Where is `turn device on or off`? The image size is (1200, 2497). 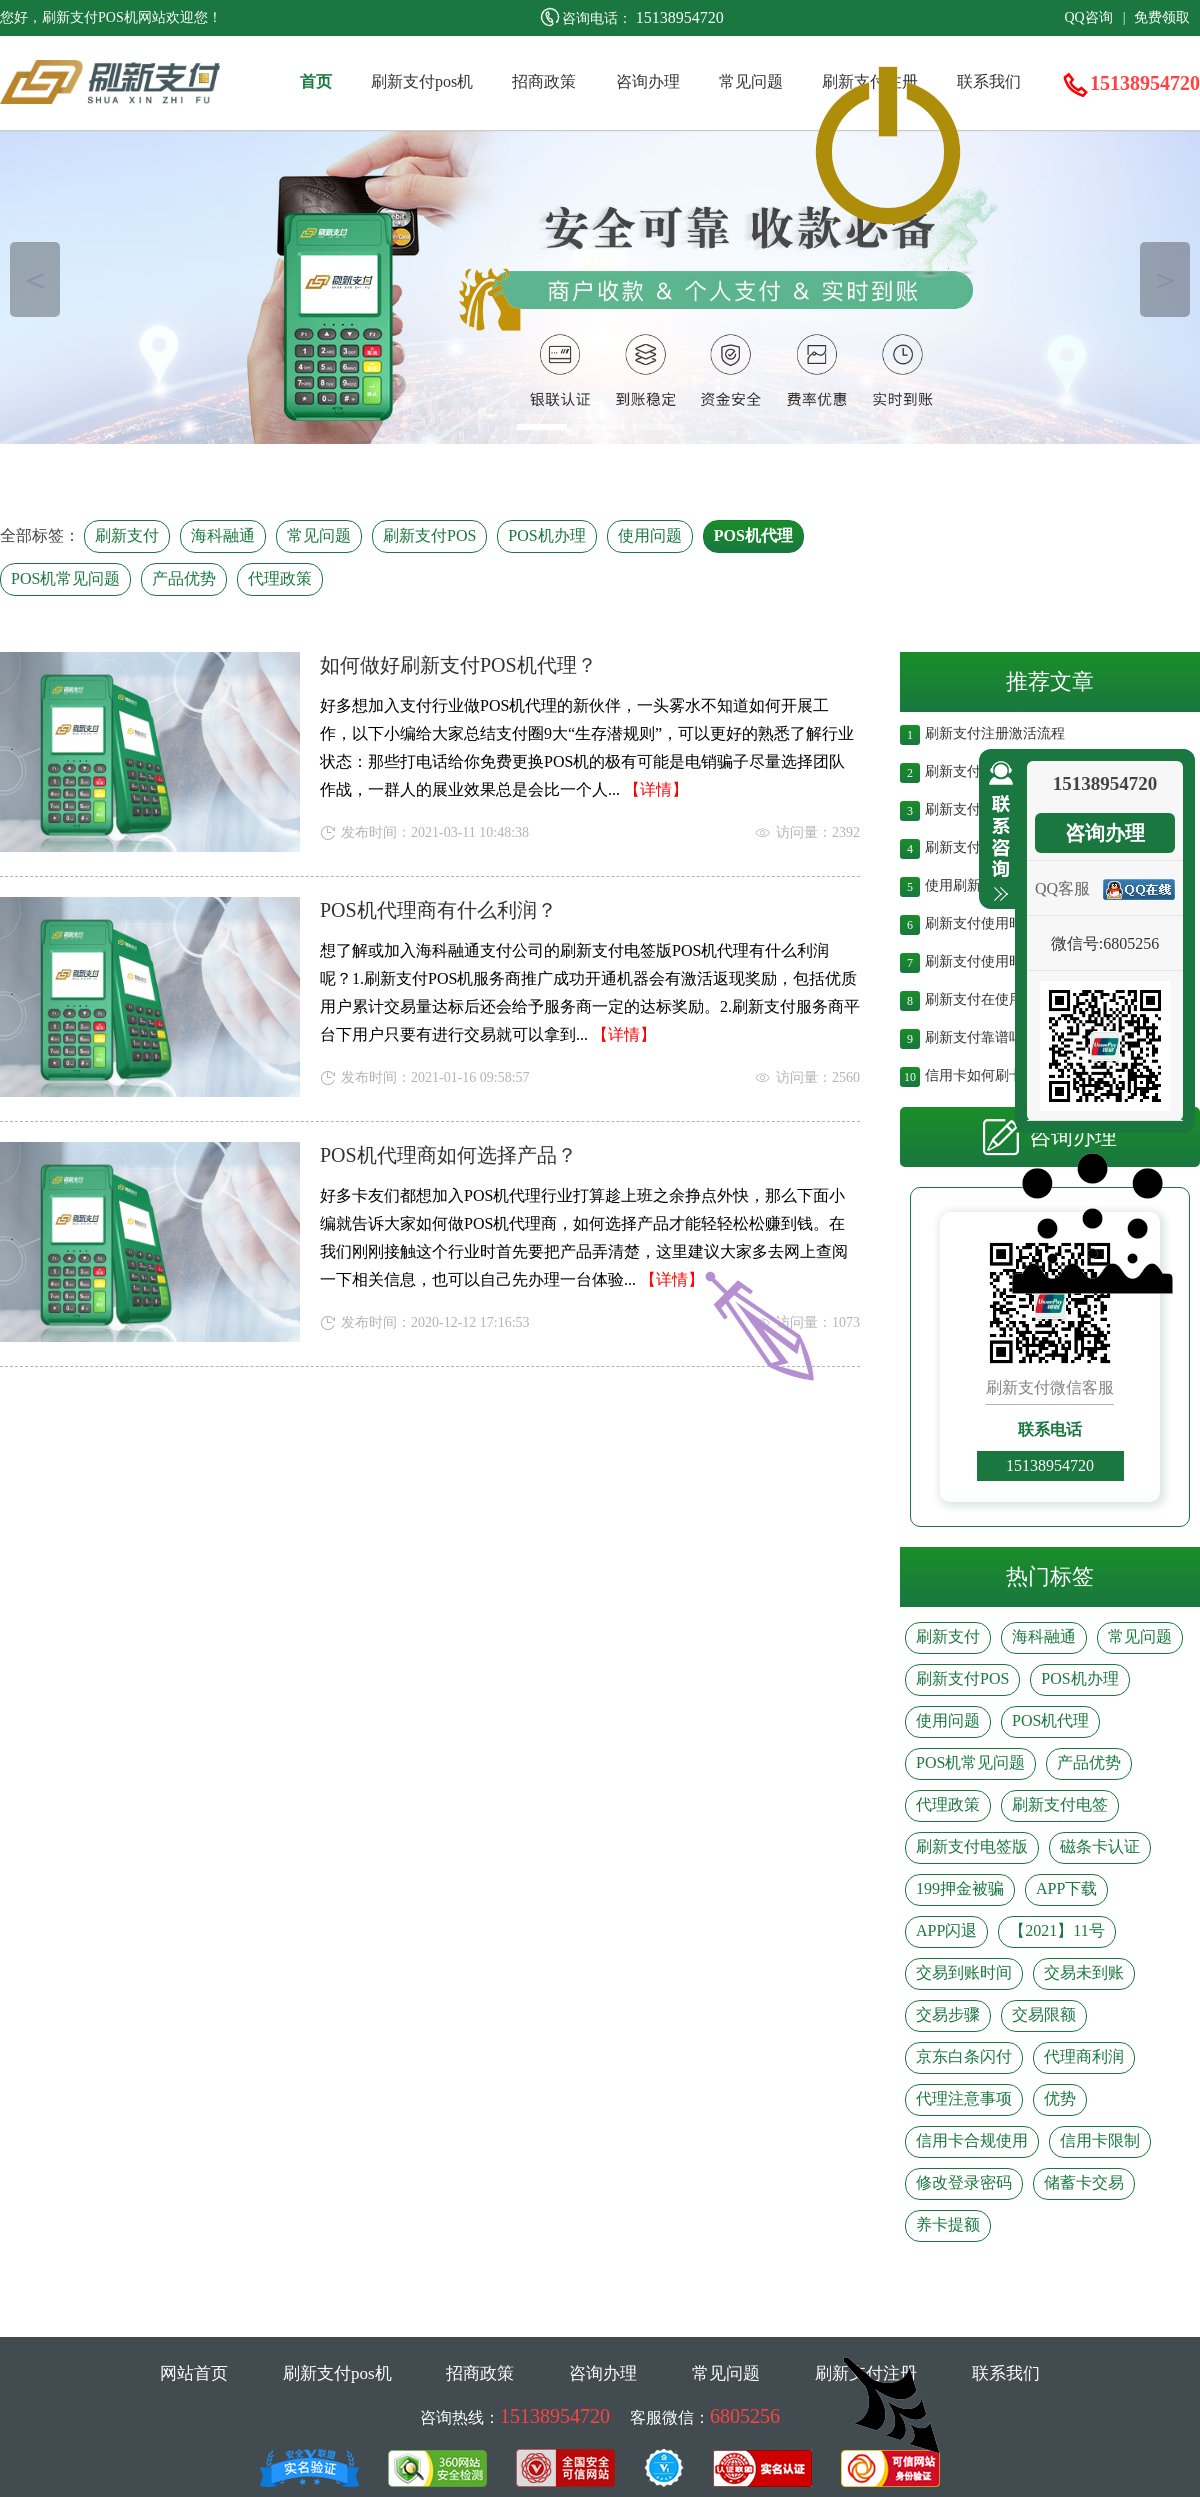
turn device on or off is located at coordinates (888, 144).